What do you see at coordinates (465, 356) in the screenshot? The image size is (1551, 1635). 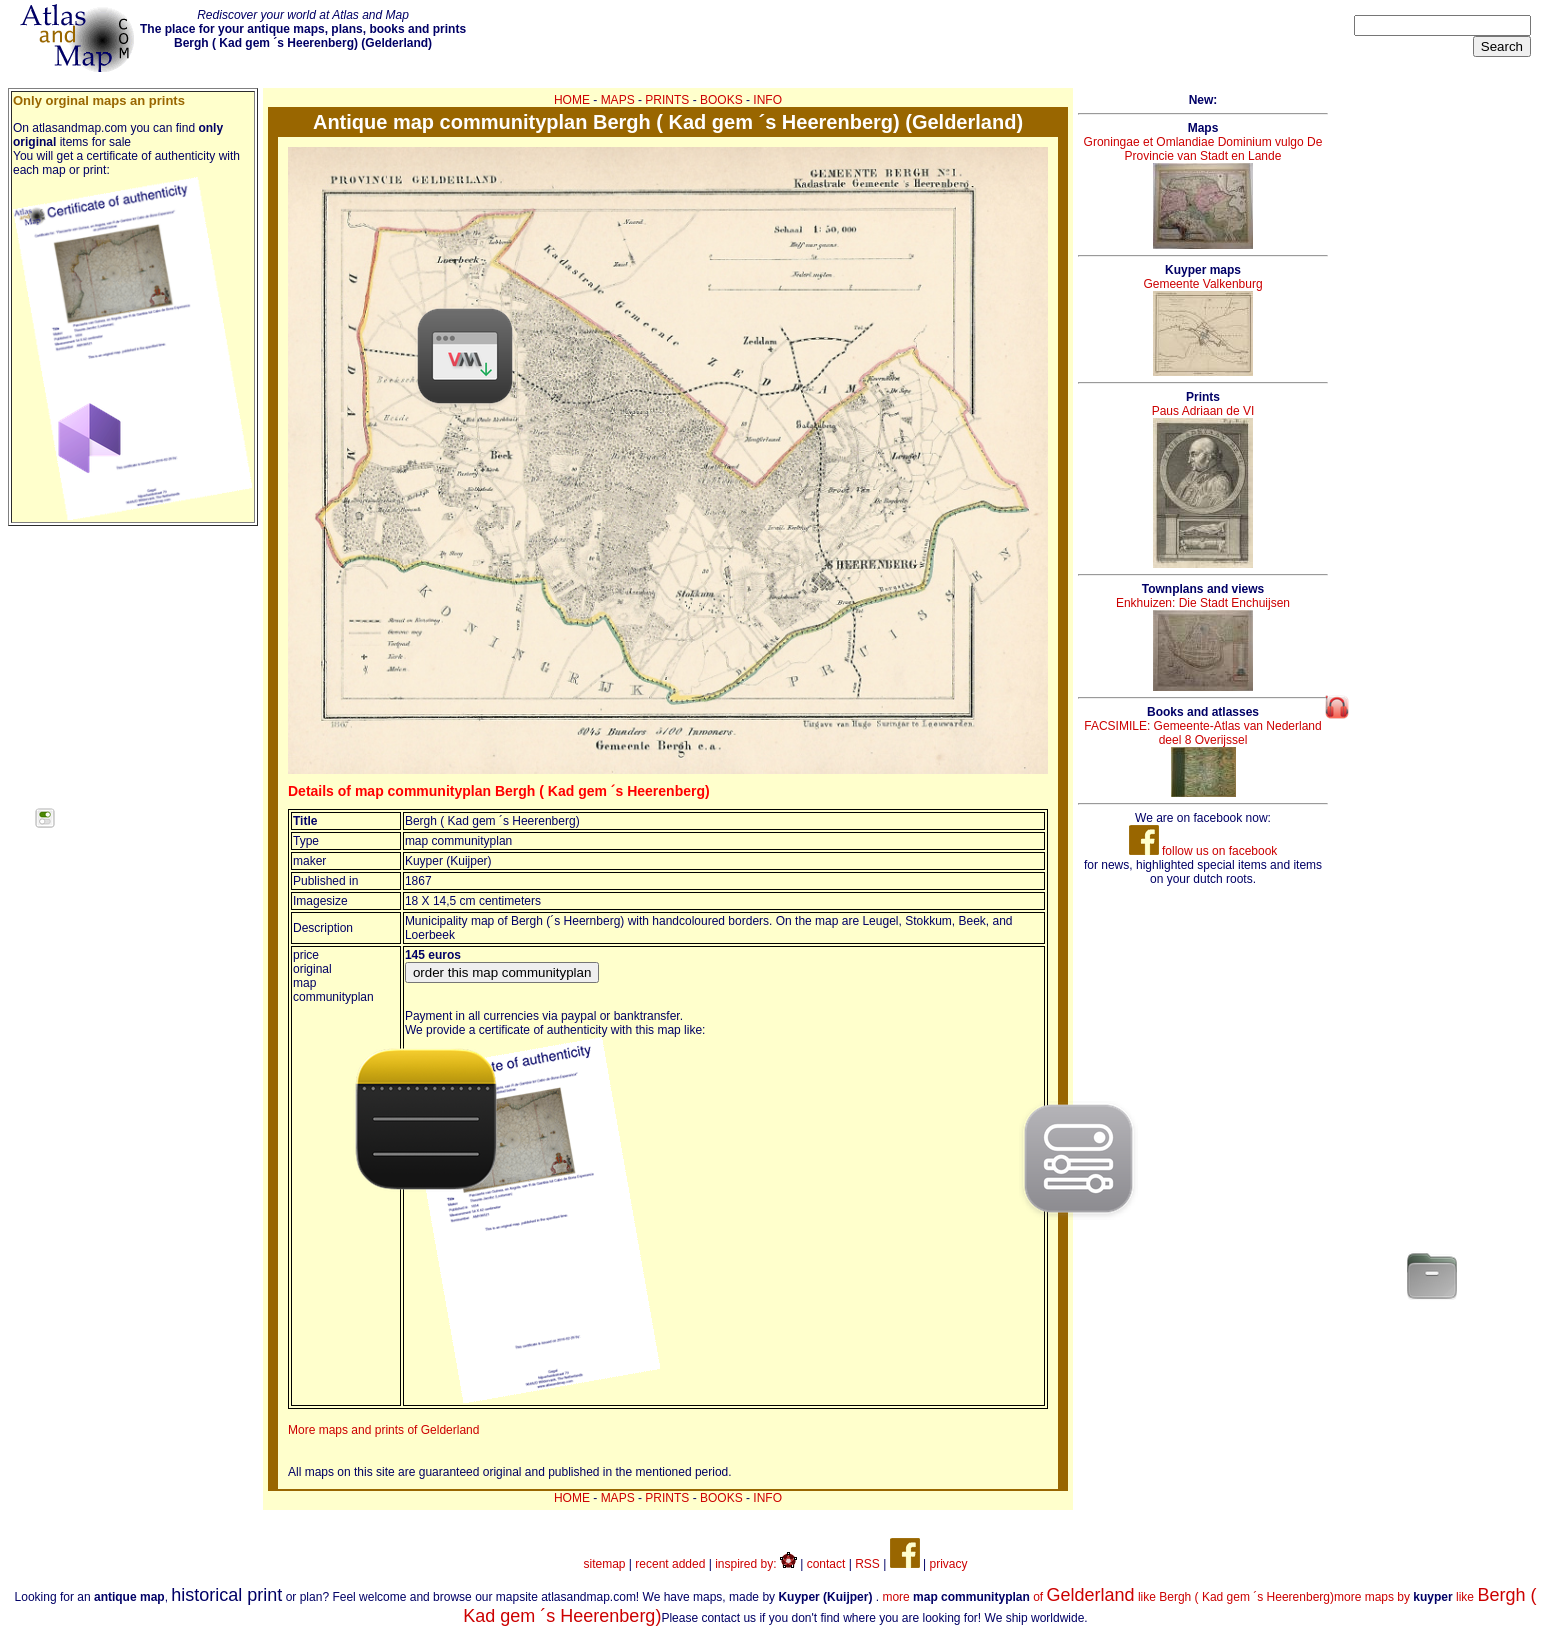 I see `configure virtual machine installation settings` at bounding box center [465, 356].